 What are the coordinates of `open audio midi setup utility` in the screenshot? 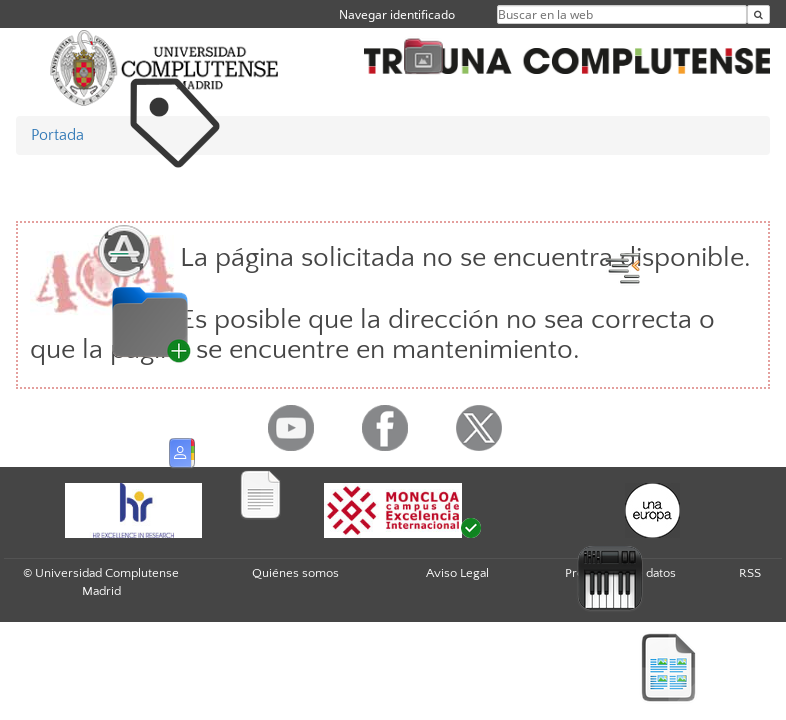 It's located at (610, 578).